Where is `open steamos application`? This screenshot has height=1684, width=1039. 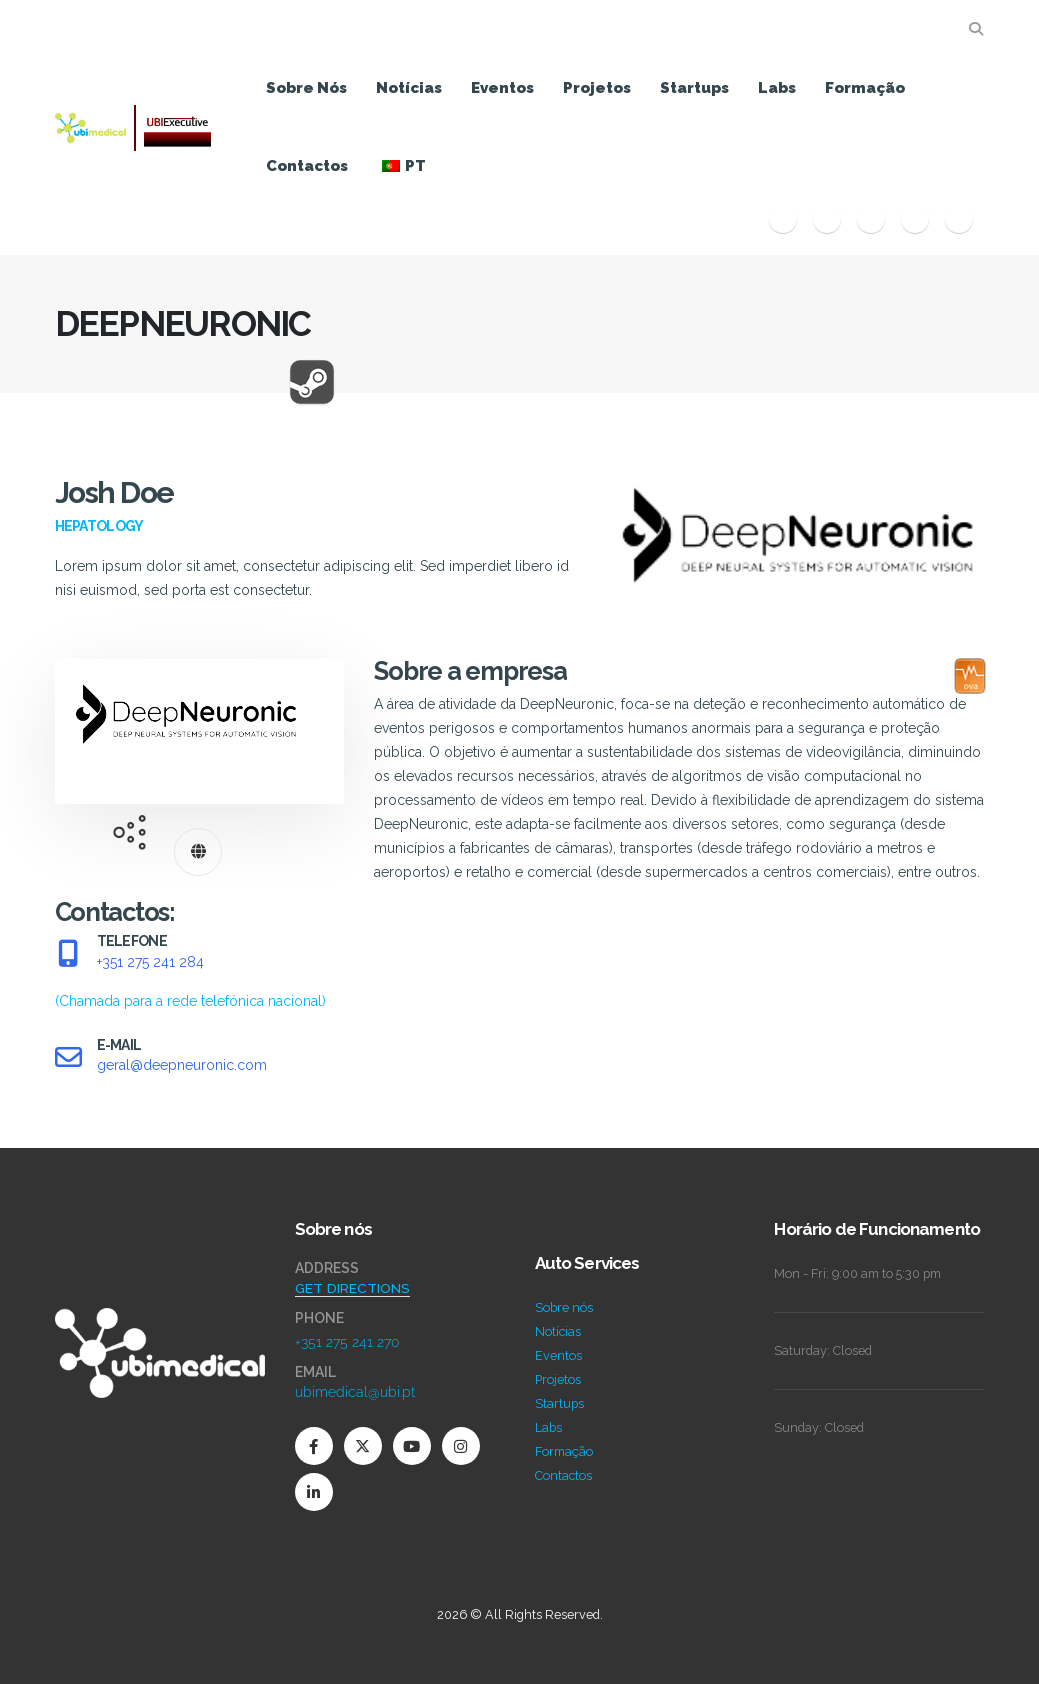 open steamos application is located at coordinates (312, 382).